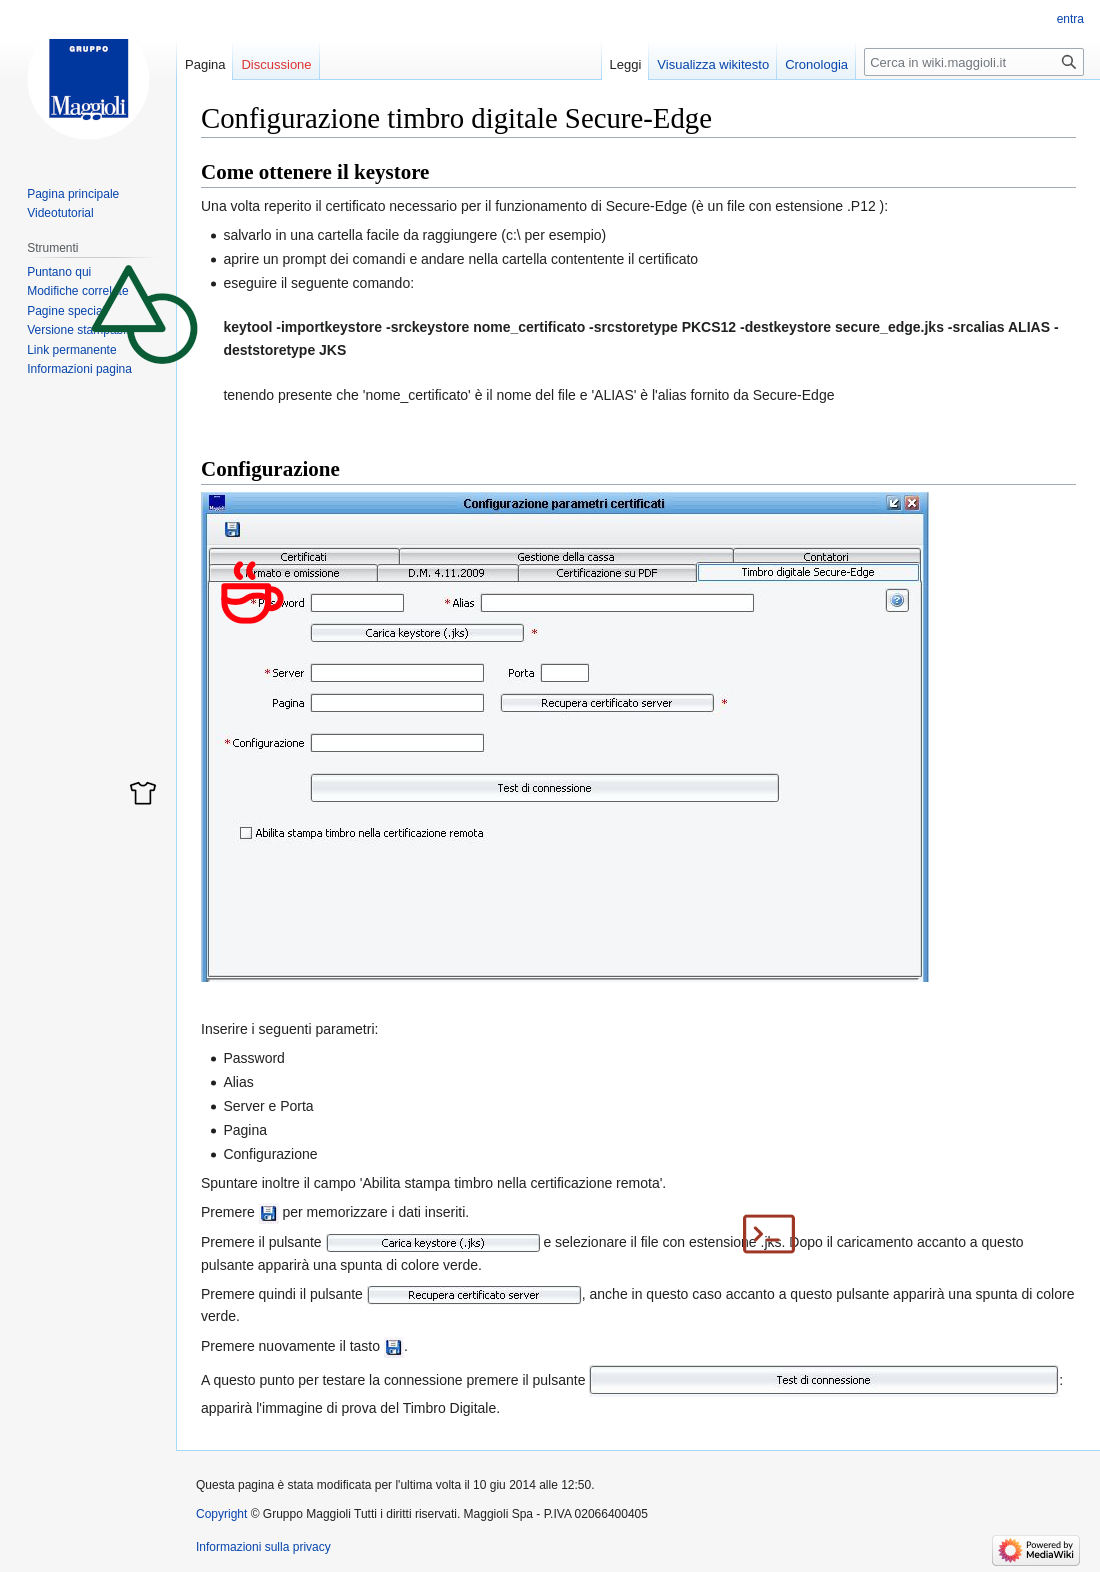  I want to click on find nearby coffee shops, so click(252, 592).